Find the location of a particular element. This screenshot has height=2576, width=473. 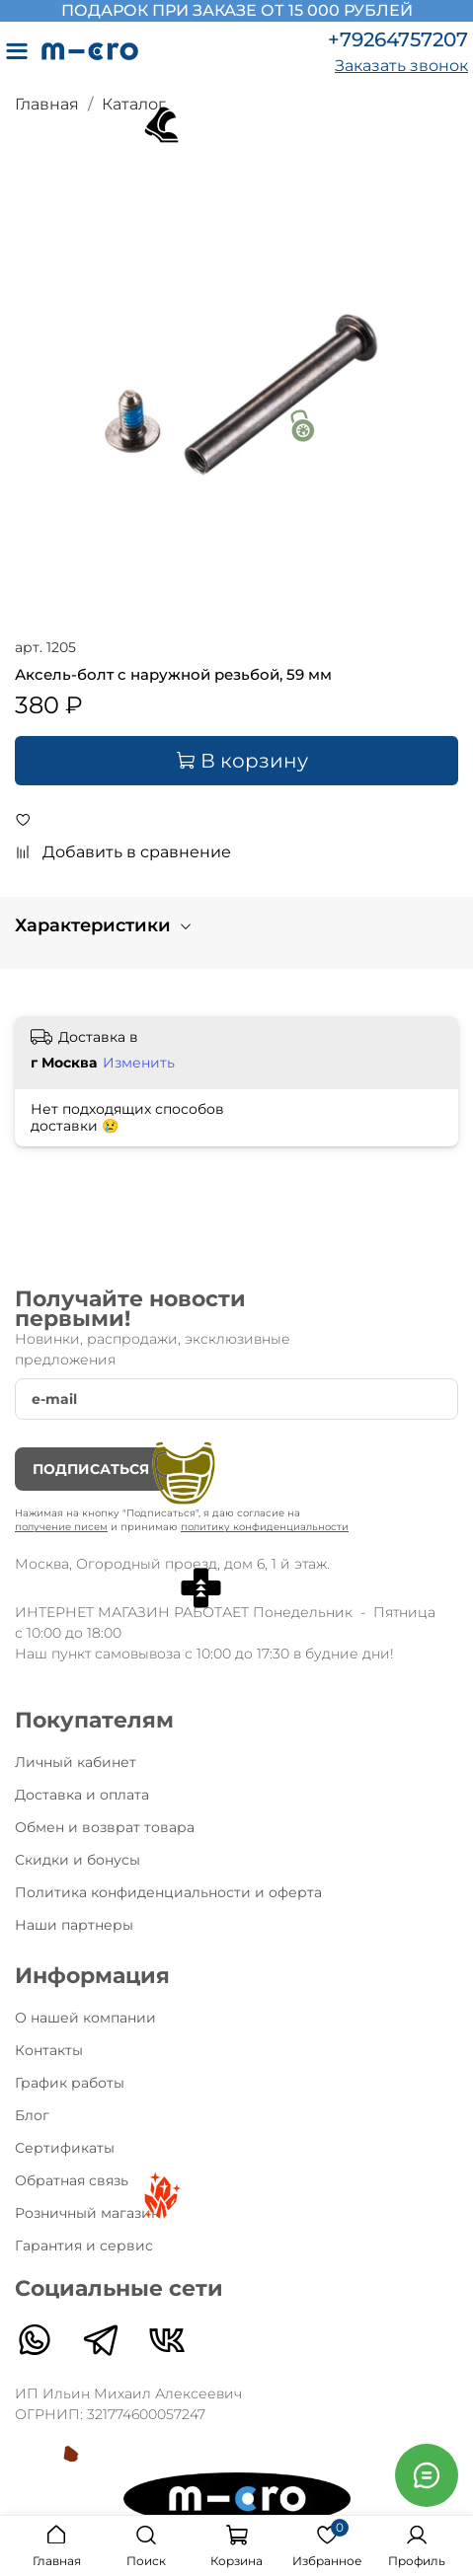

increase health or healing power-up is located at coordinates (200, 1587).